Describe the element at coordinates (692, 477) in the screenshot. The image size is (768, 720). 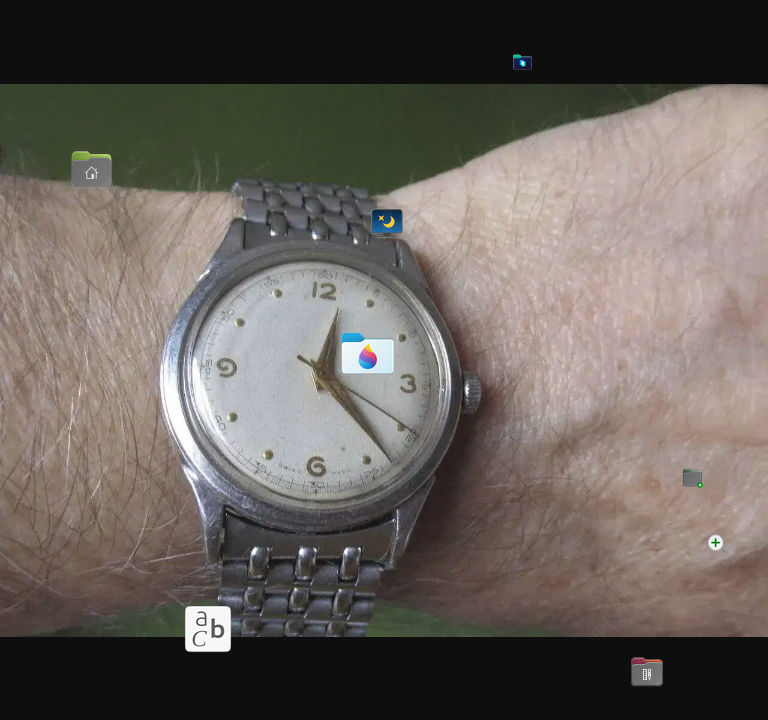
I see `create a new folder` at that location.